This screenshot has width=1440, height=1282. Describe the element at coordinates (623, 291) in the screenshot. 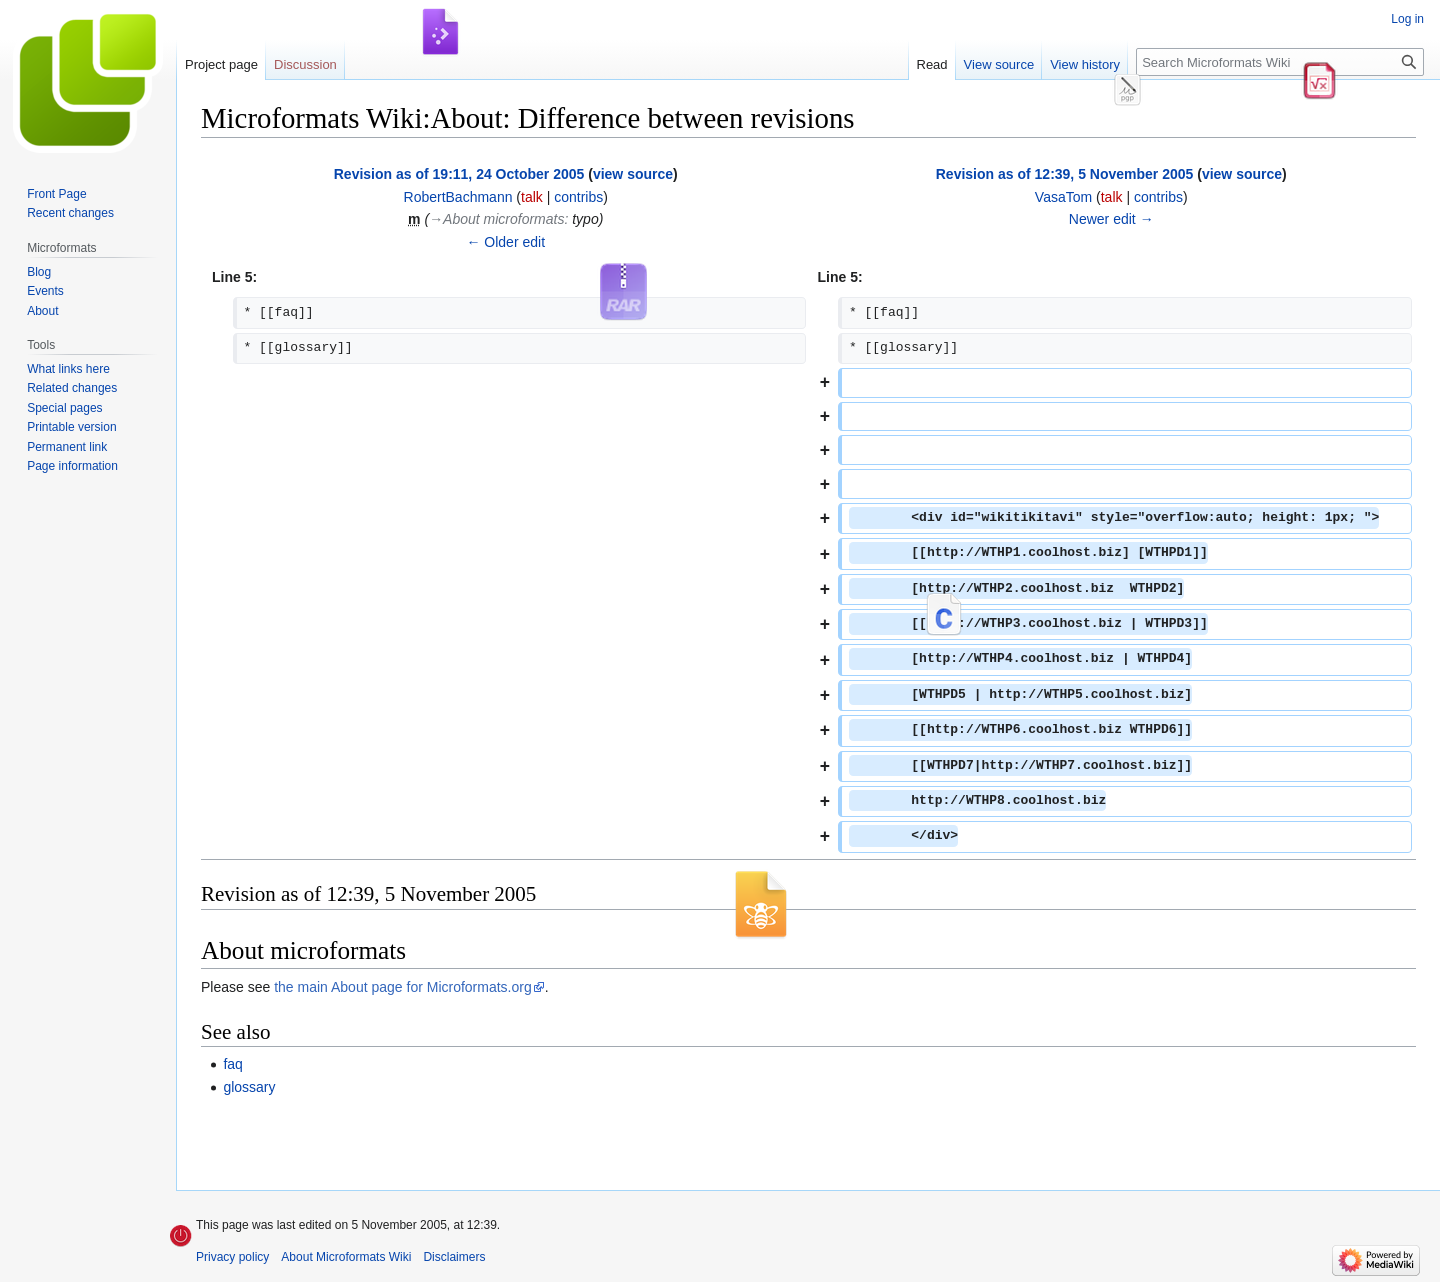

I see `a compressed RAR archive file` at that location.